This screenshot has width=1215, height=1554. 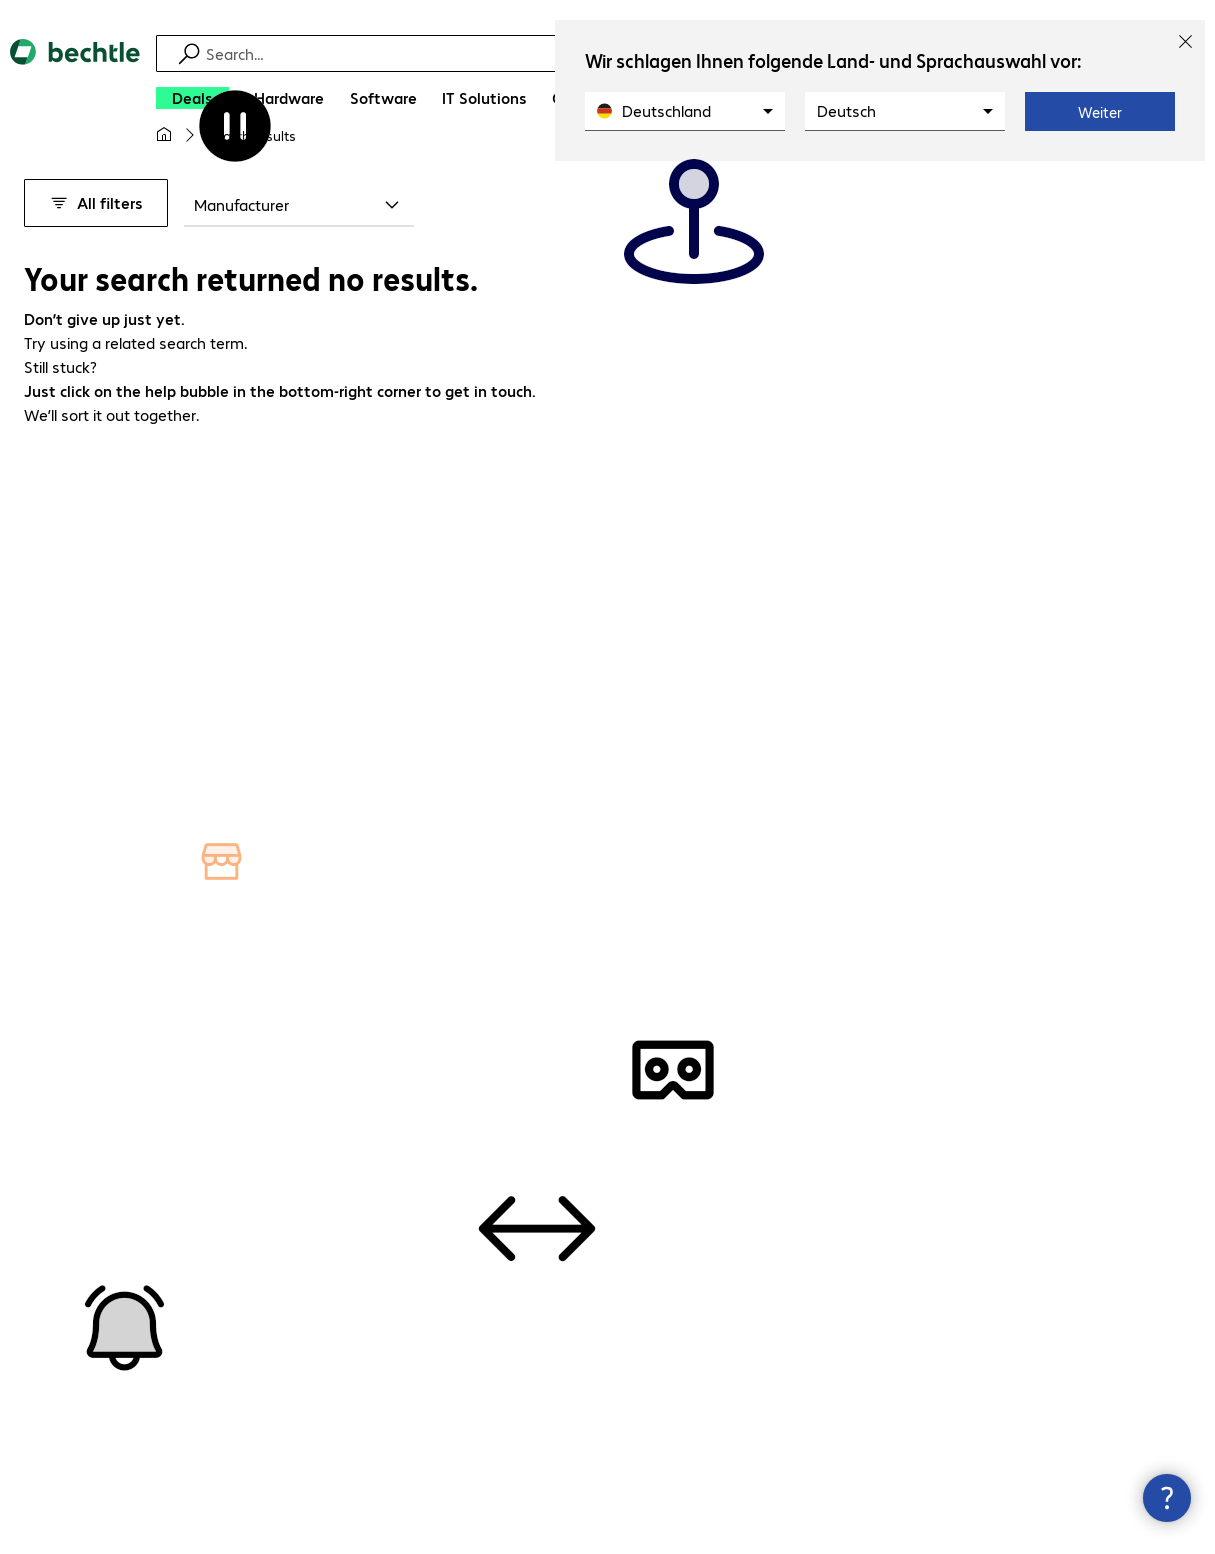 What do you see at coordinates (673, 1070) in the screenshot?
I see `launch google cardboard VR experience` at bounding box center [673, 1070].